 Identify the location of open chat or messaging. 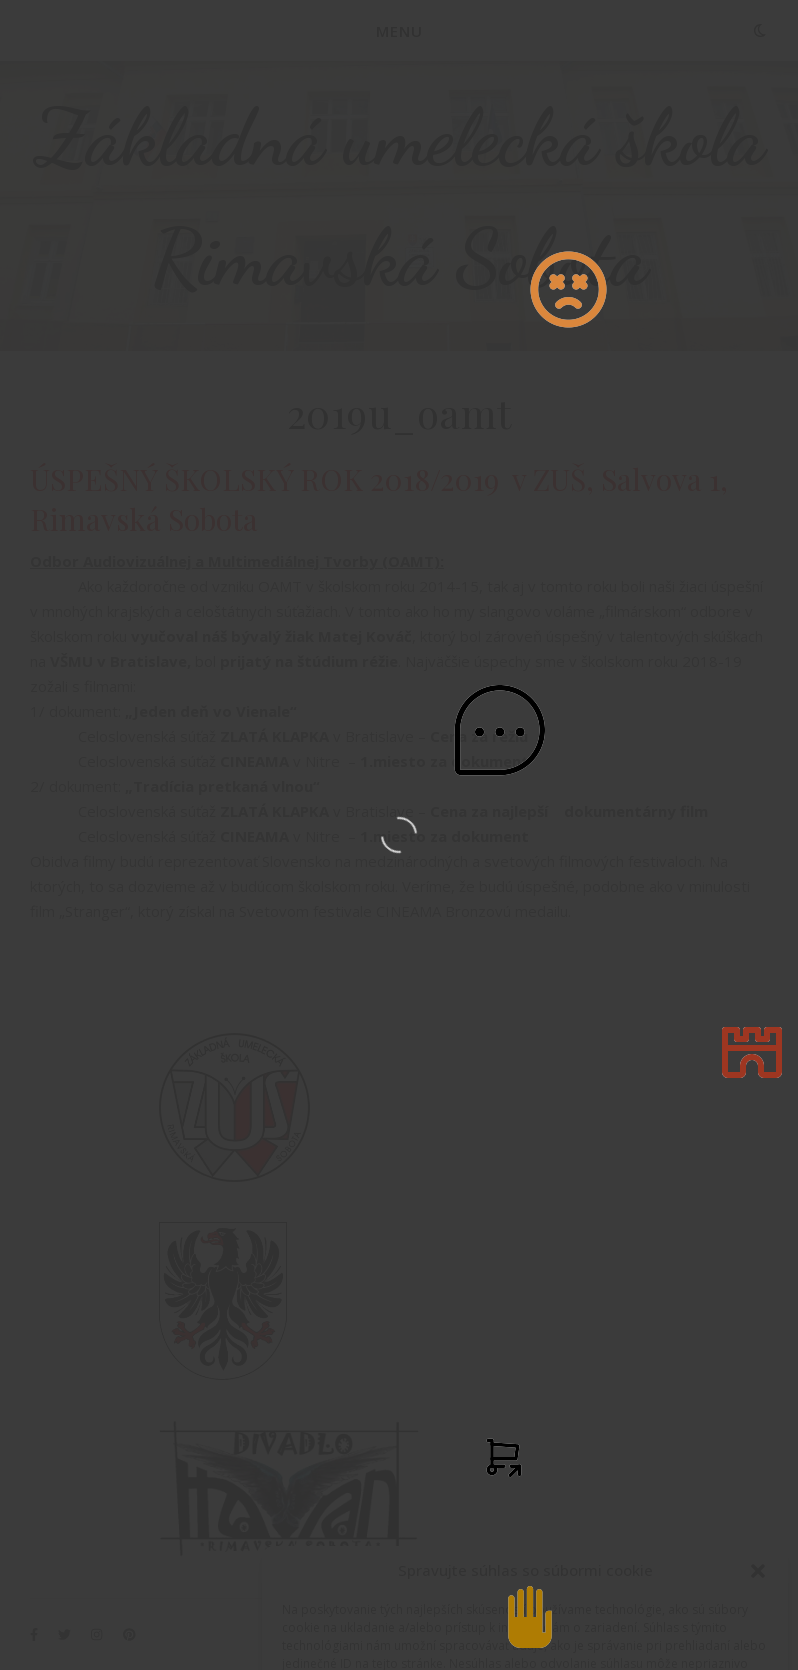
(498, 732).